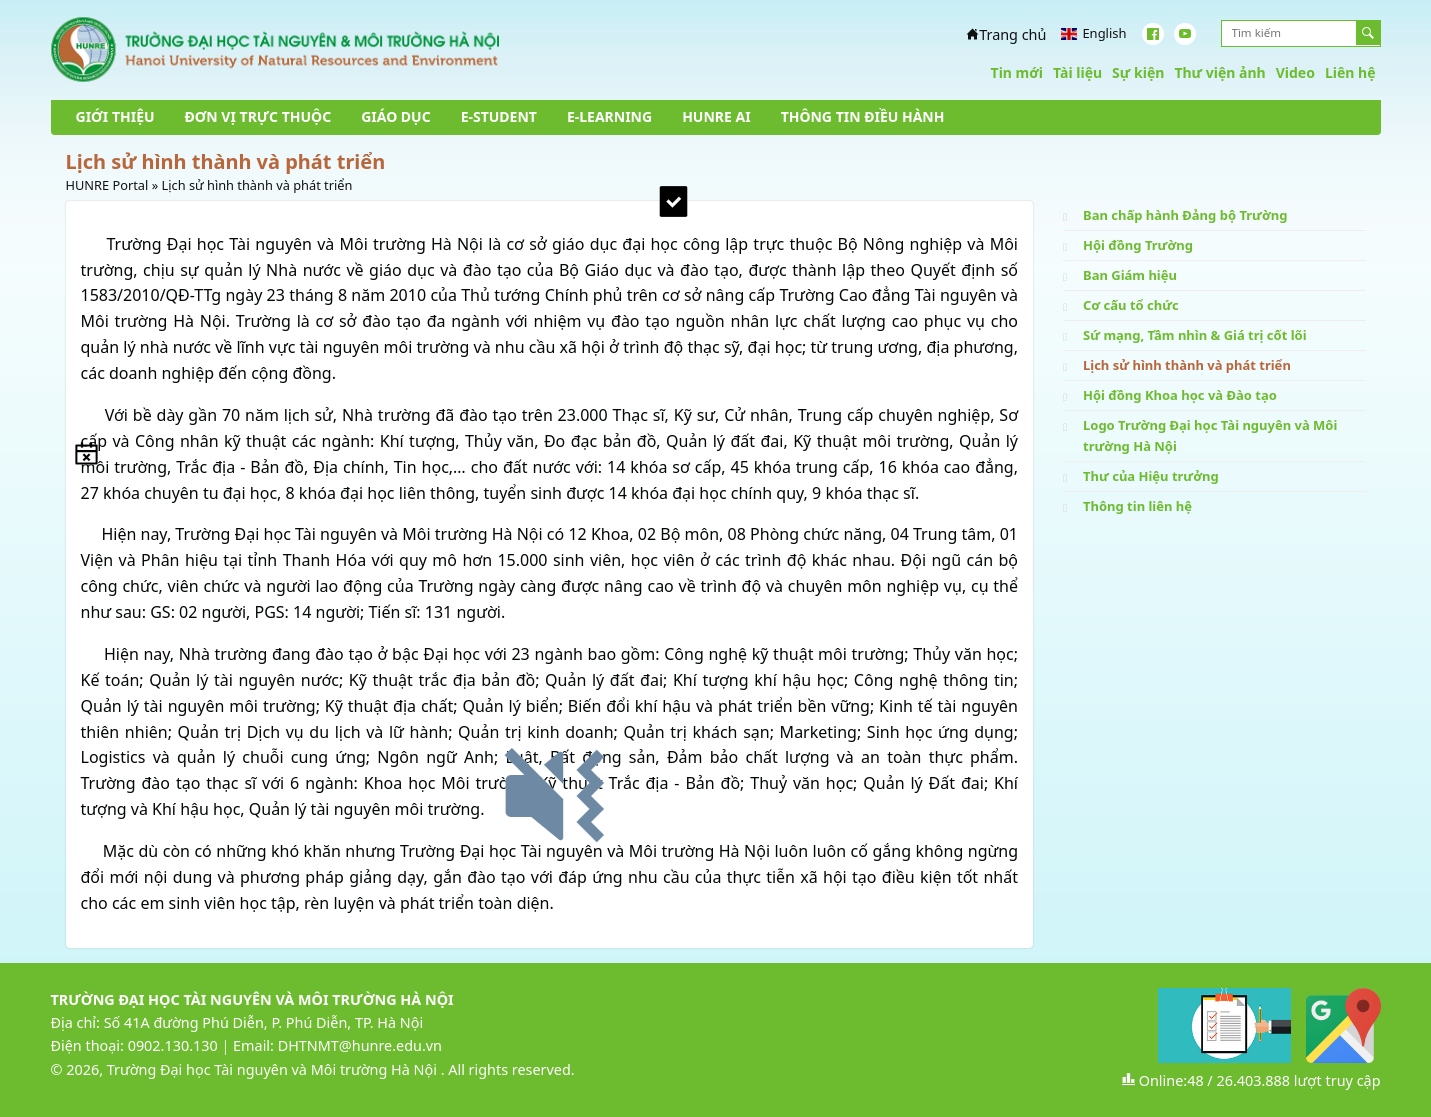 This screenshot has width=1431, height=1117. I want to click on mute sound and enable vibrate mode, so click(558, 796).